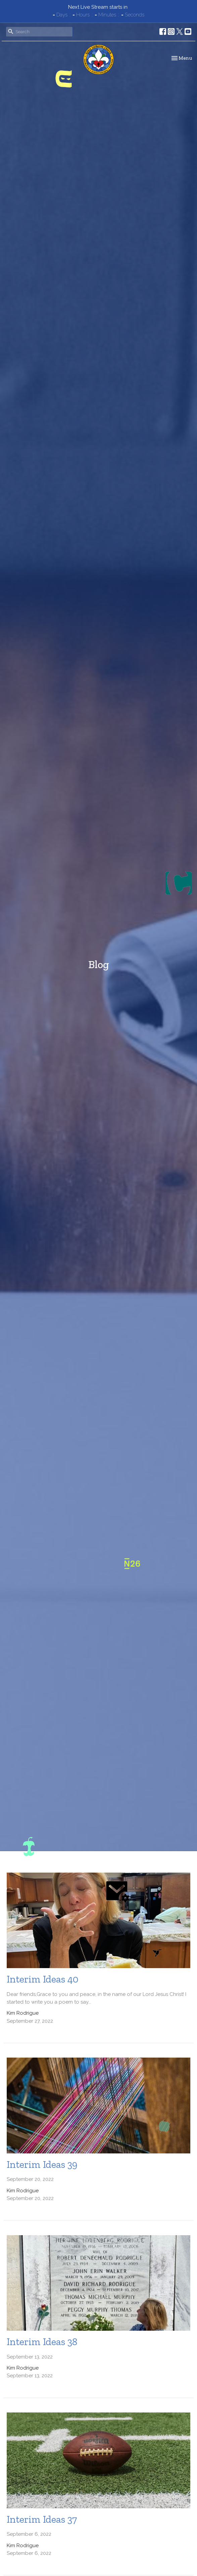  Describe the element at coordinates (179, 883) in the screenshot. I see `contao CMS logo` at that location.